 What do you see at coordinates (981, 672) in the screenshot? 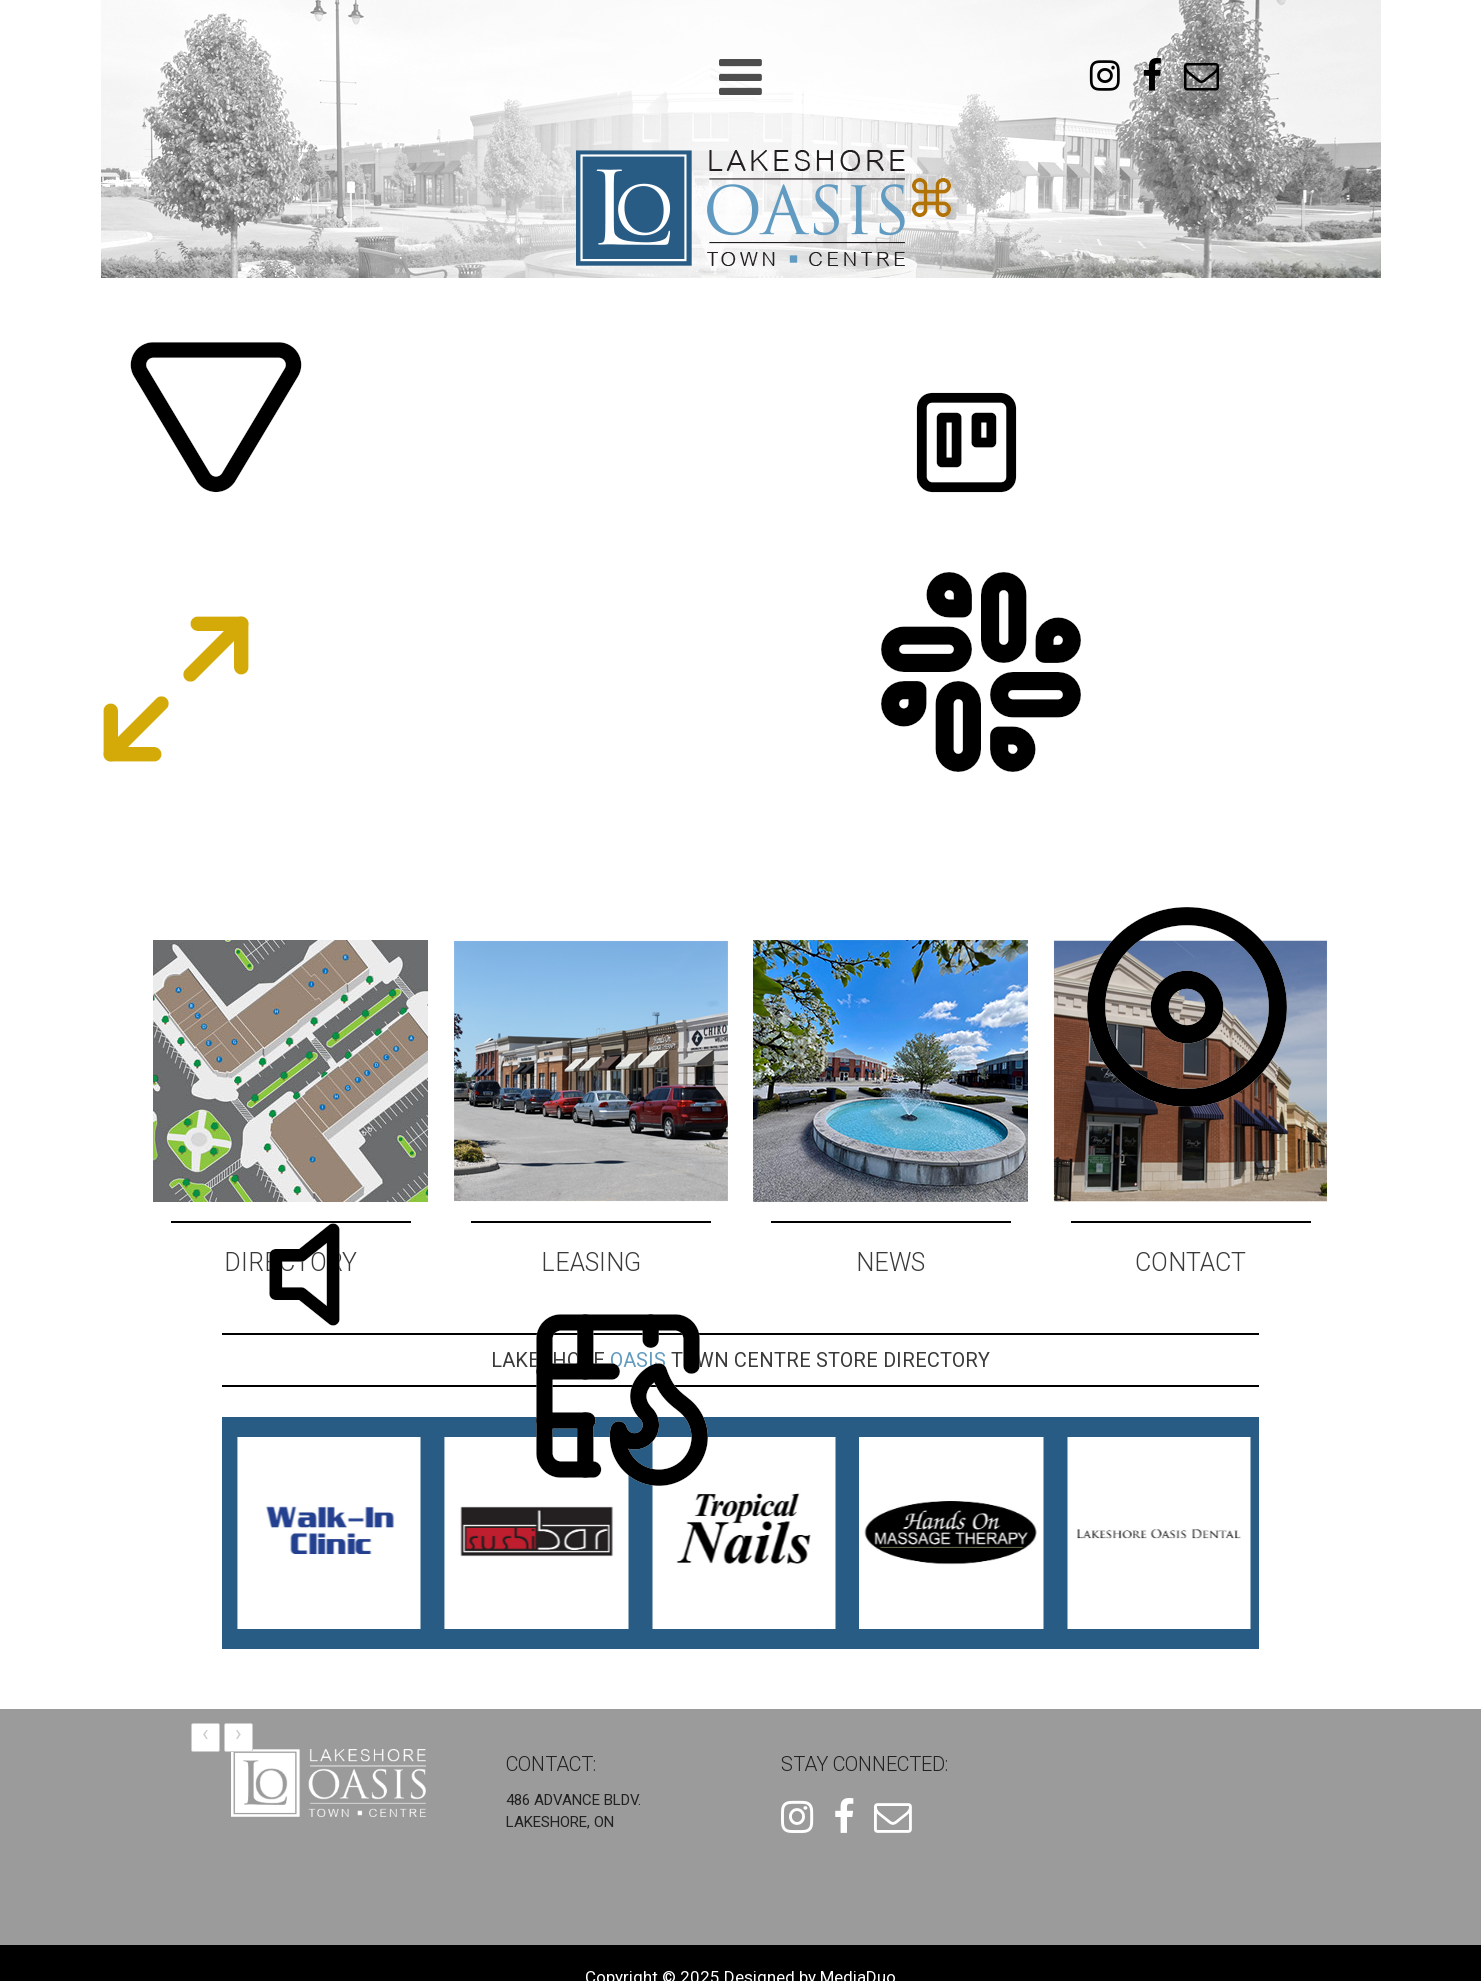
I see `open Slack messaging app` at bounding box center [981, 672].